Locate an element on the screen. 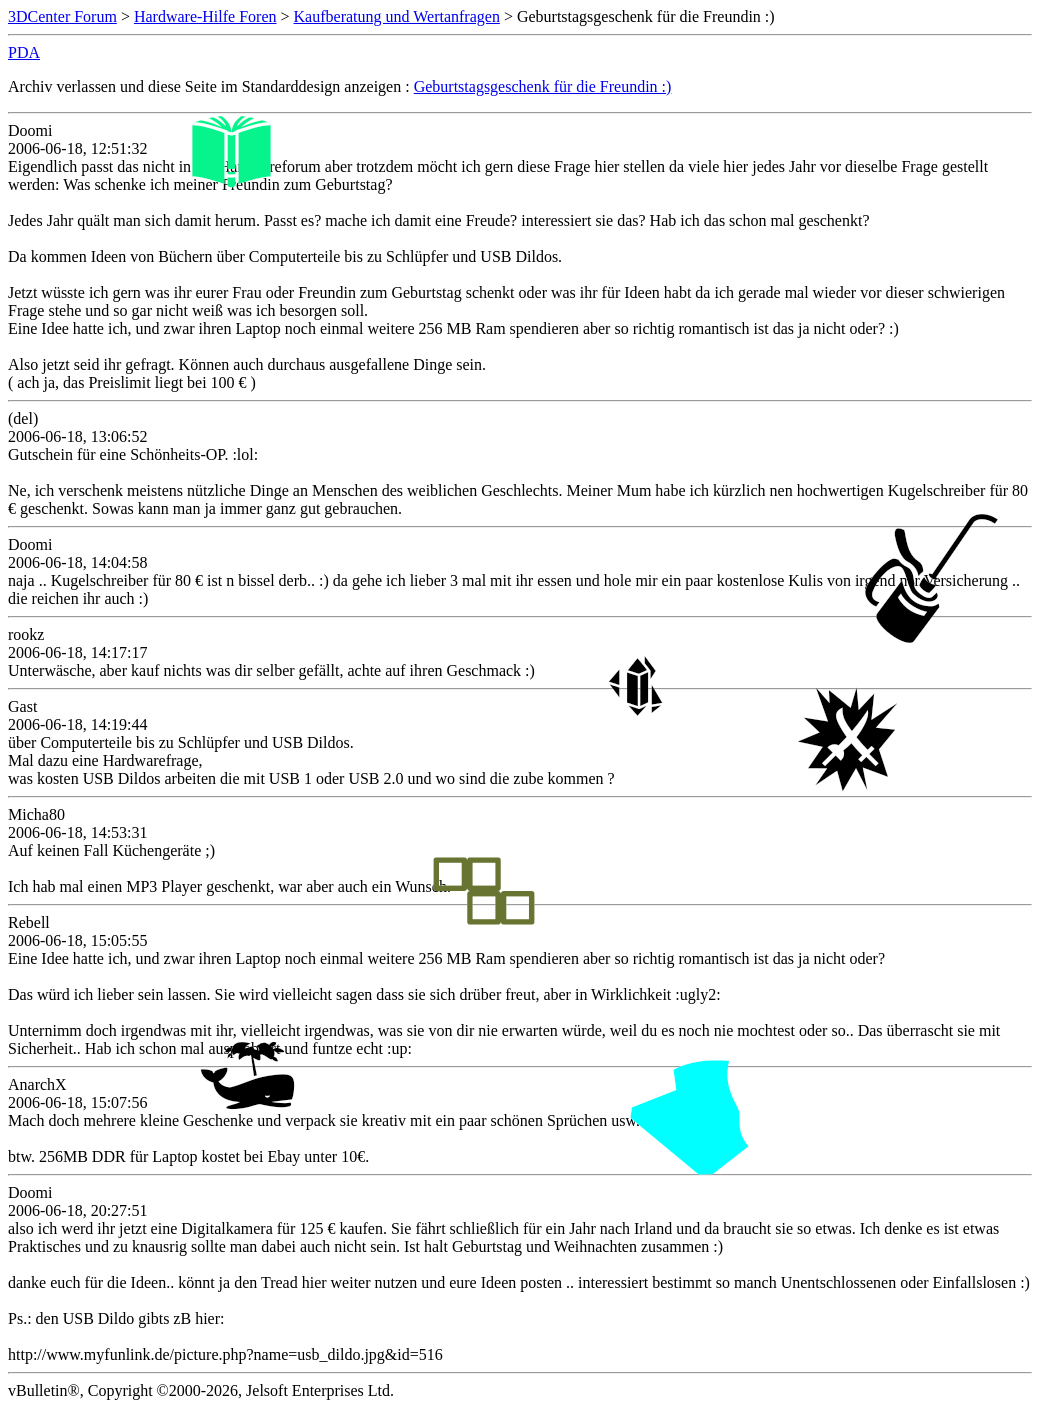 This screenshot has height=1408, width=1040. apply lubrication or maintenance to equipment is located at coordinates (931, 578).